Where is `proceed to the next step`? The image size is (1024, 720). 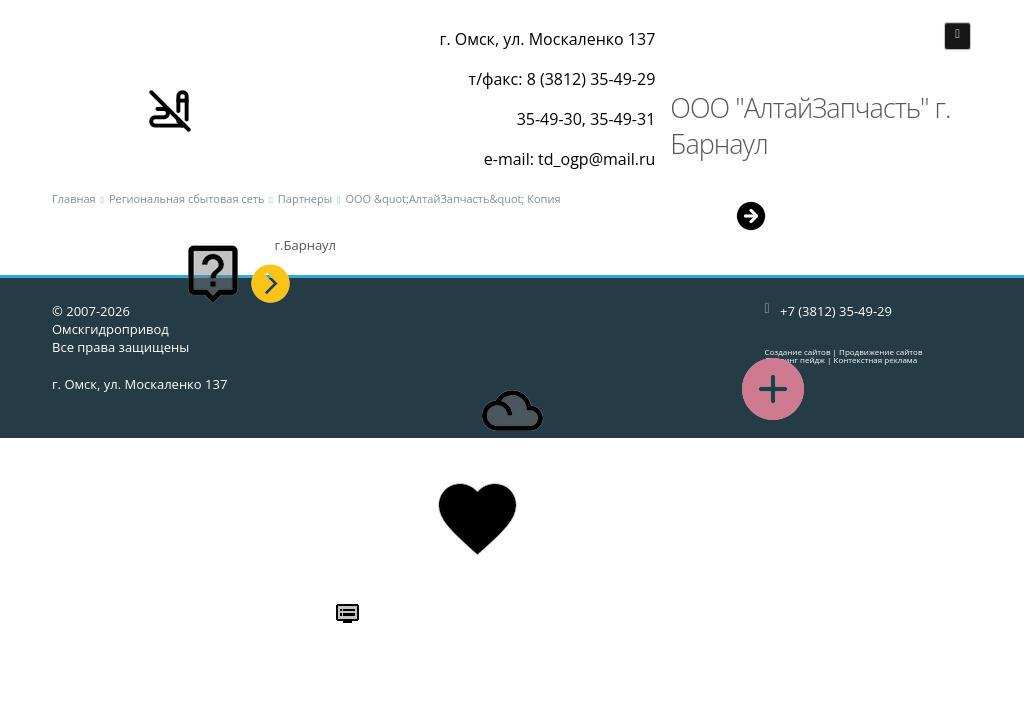
proceed to the next step is located at coordinates (751, 216).